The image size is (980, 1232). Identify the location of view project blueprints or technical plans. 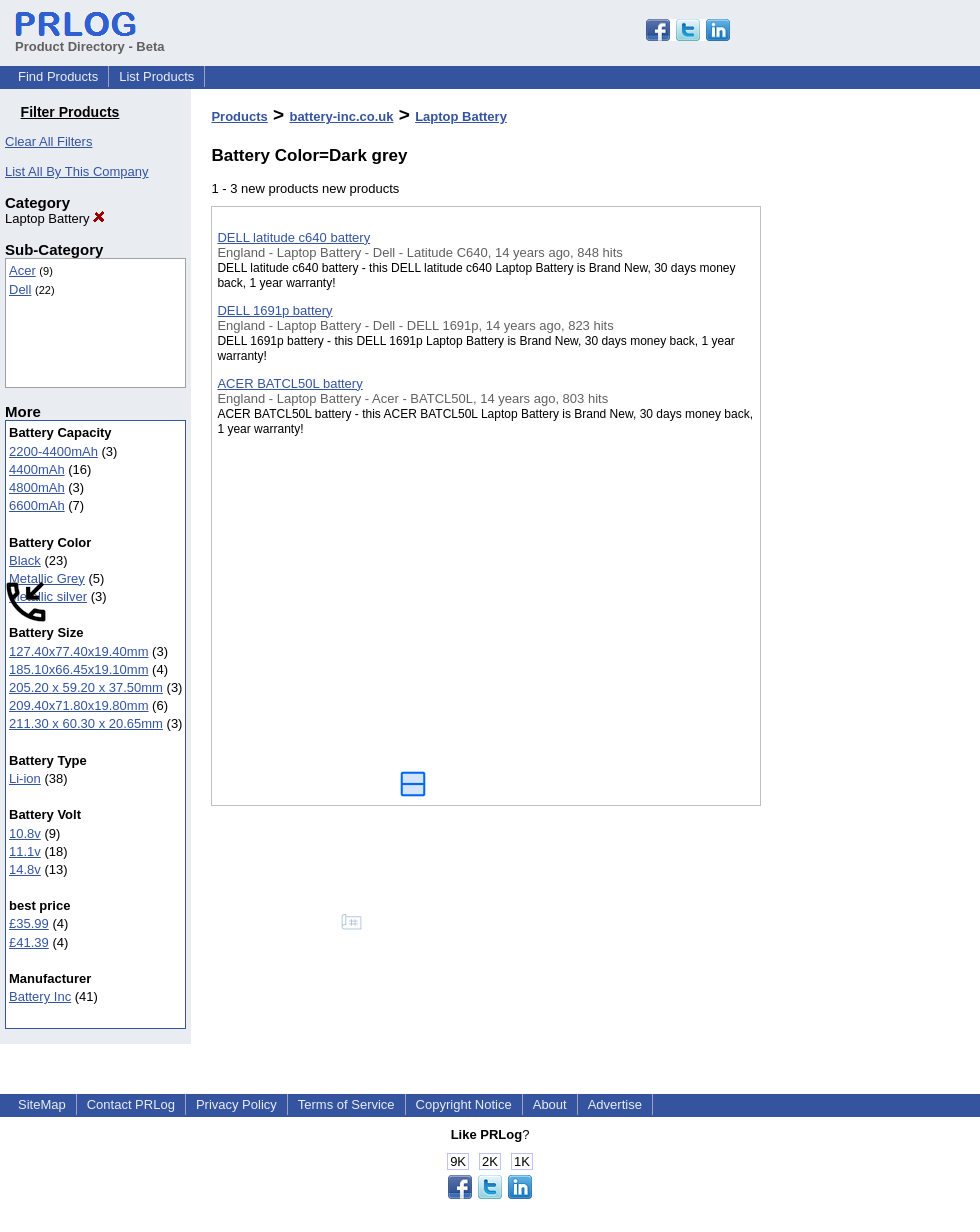
(351, 922).